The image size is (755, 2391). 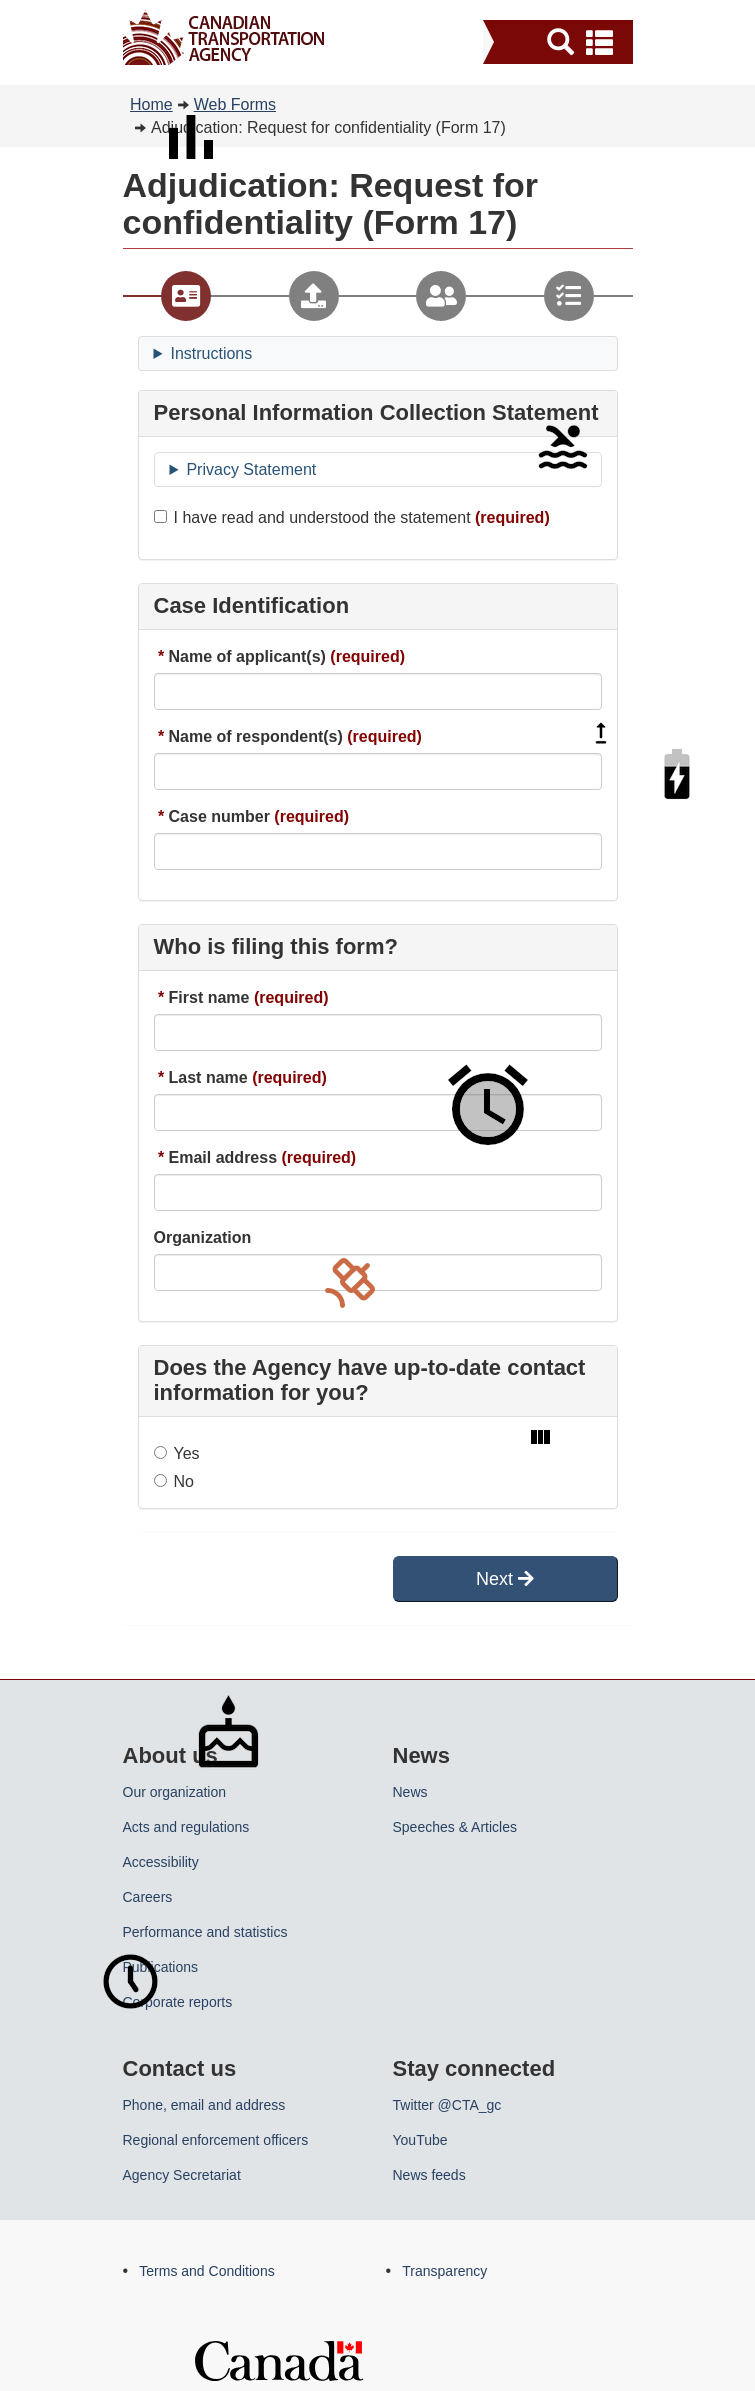 What do you see at coordinates (228, 1734) in the screenshot?
I see `view birthday or celebration events` at bounding box center [228, 1734].